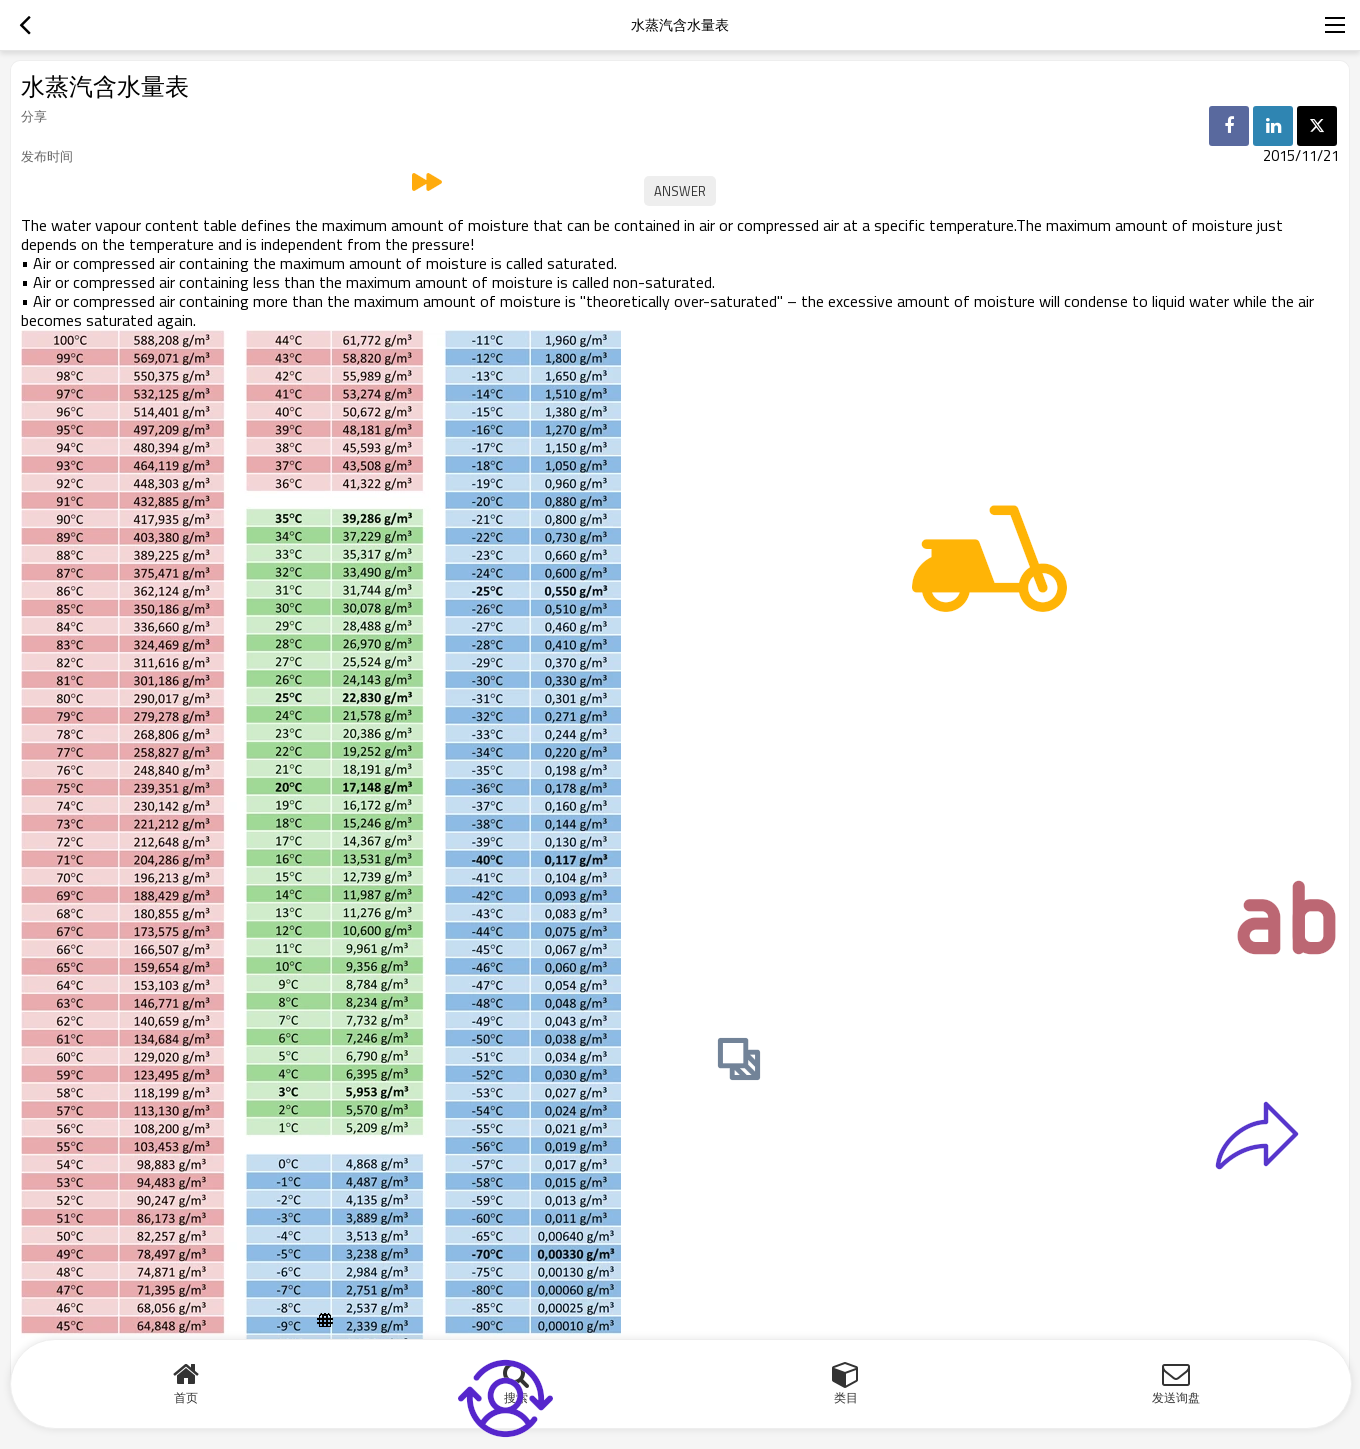 The image size is (1360, 1449). Describe the element at coordinates (427, 182) in the screenshot. I see `skip to the next track` at that location.